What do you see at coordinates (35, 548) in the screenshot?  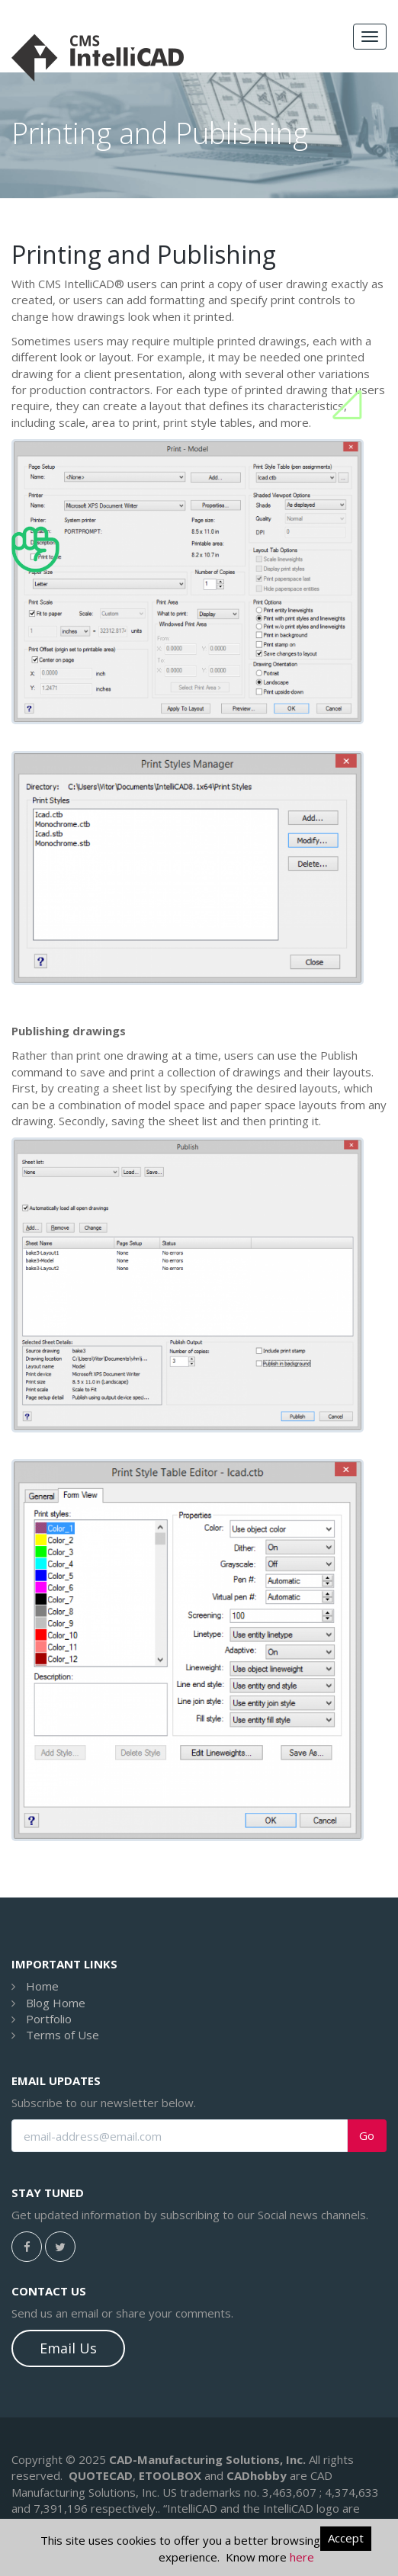 I see `show solidarity or support` at bounding box center [35, 548].